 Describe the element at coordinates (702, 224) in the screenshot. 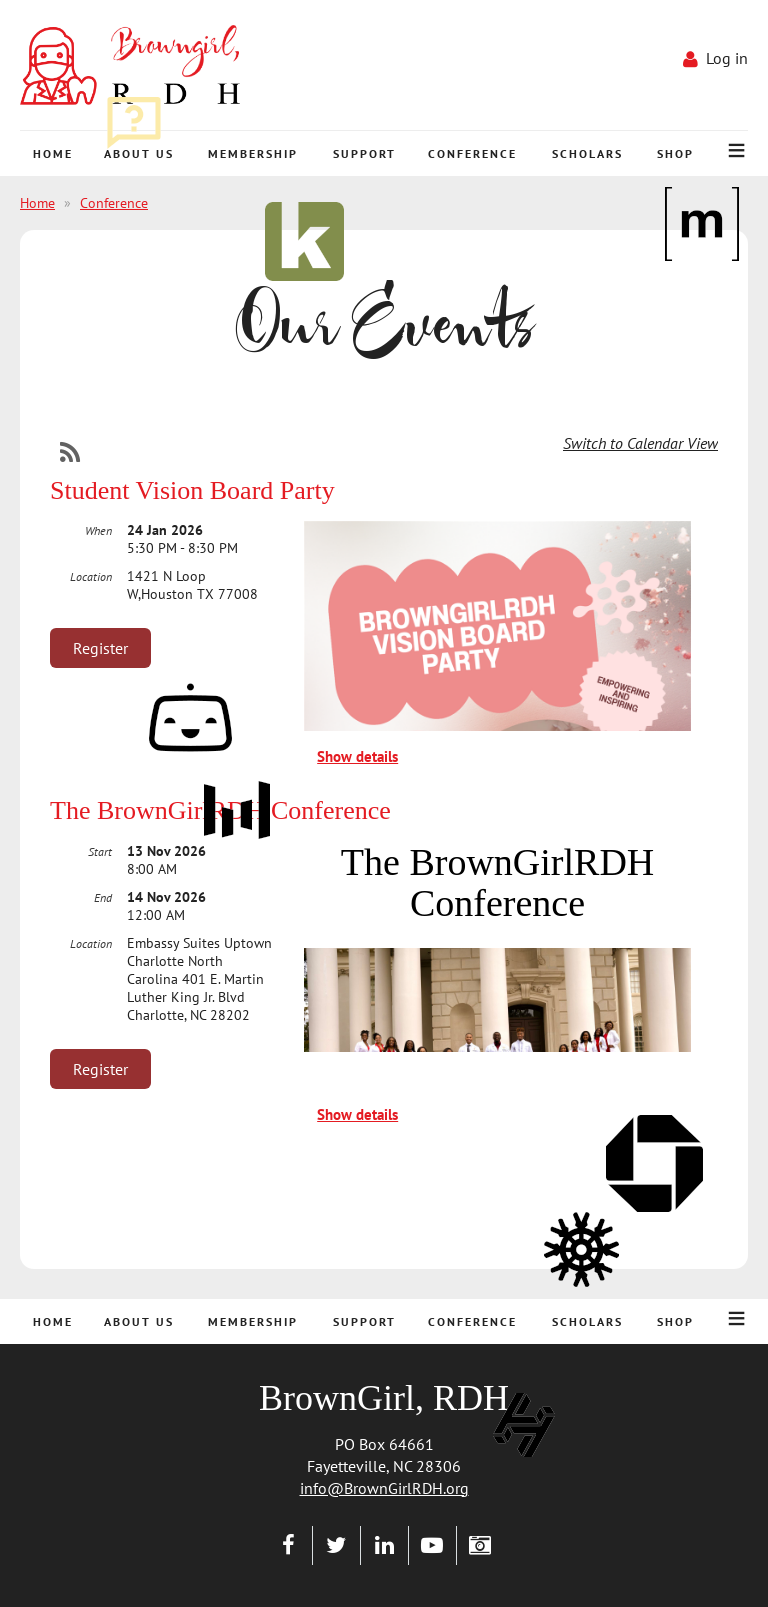

I see `open matrix messaging app` at that location.